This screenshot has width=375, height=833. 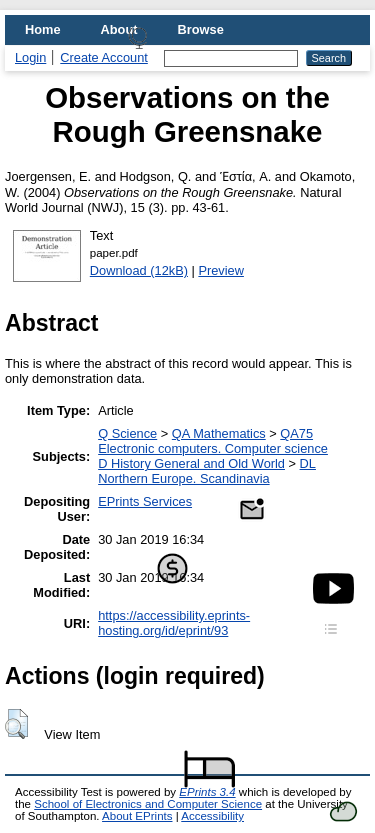 What do you see at coordinates (172, 568) in the screenshot?
I see `view account balance or financial summary` at bounding box center [172, 568].